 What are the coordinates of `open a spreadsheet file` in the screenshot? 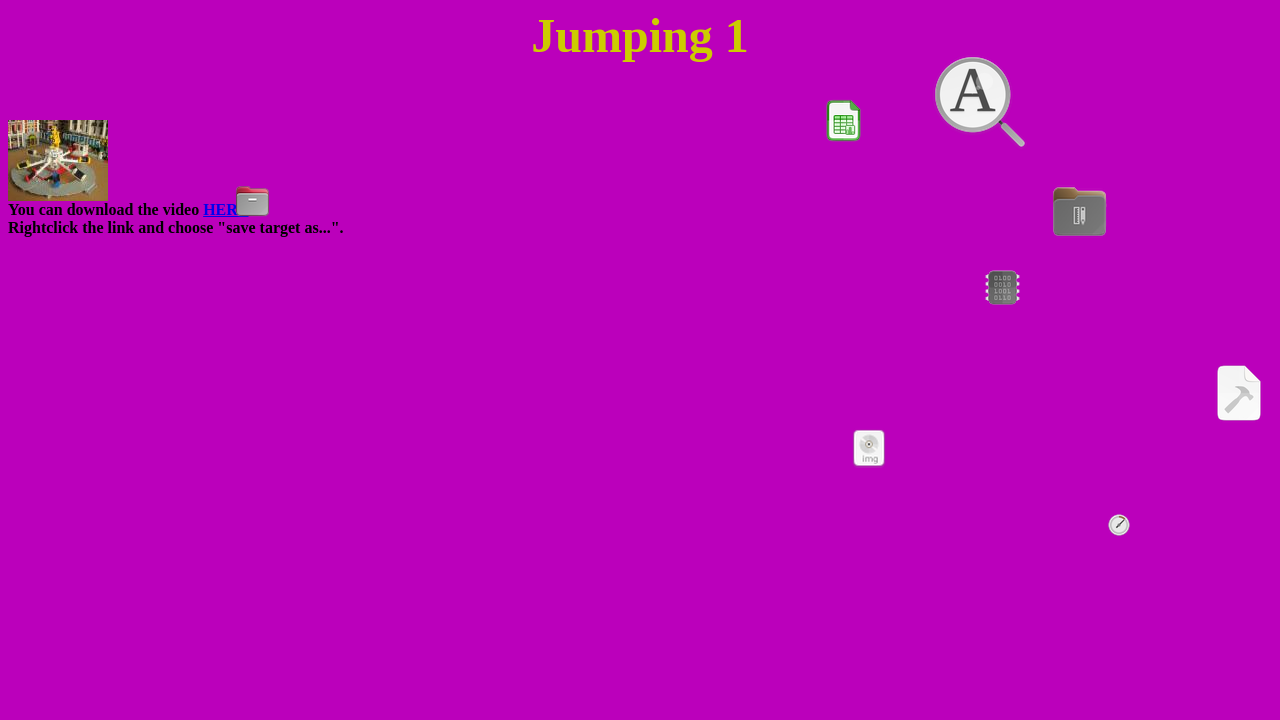 It's located at (843, 120).